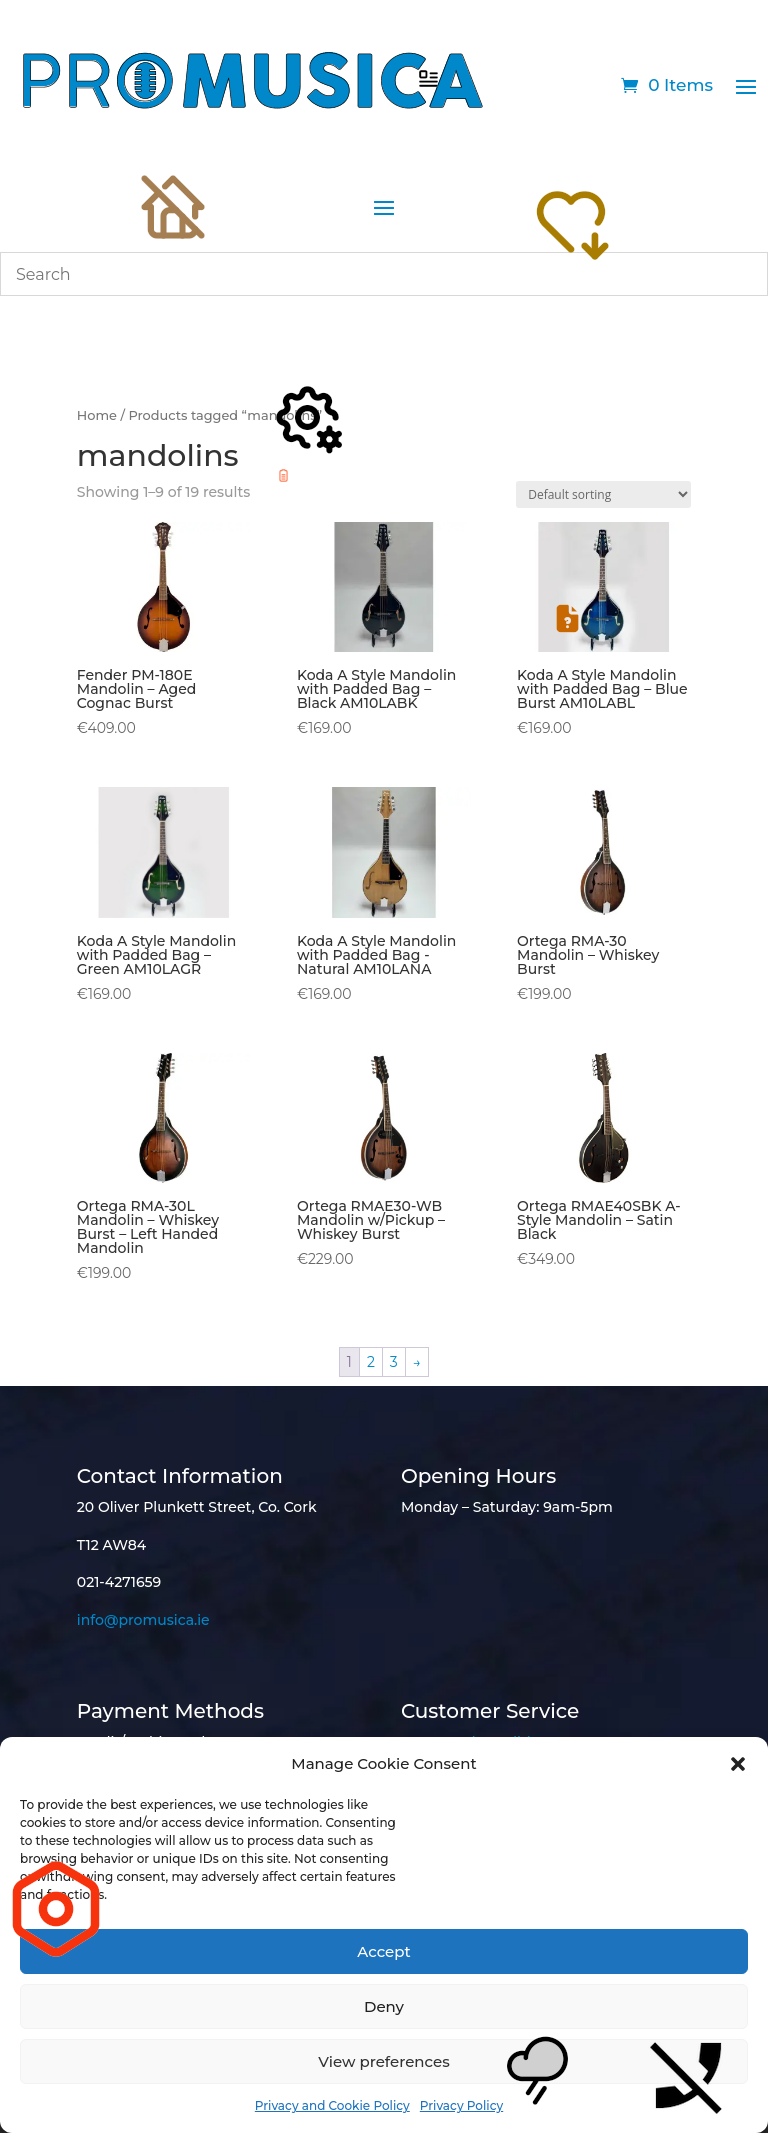 The width and height of the screenshot is (768, 2133). Describe the element at coordinates (428, 78) in the screenshot. I see `align content to the left with text wrapping` at that location.